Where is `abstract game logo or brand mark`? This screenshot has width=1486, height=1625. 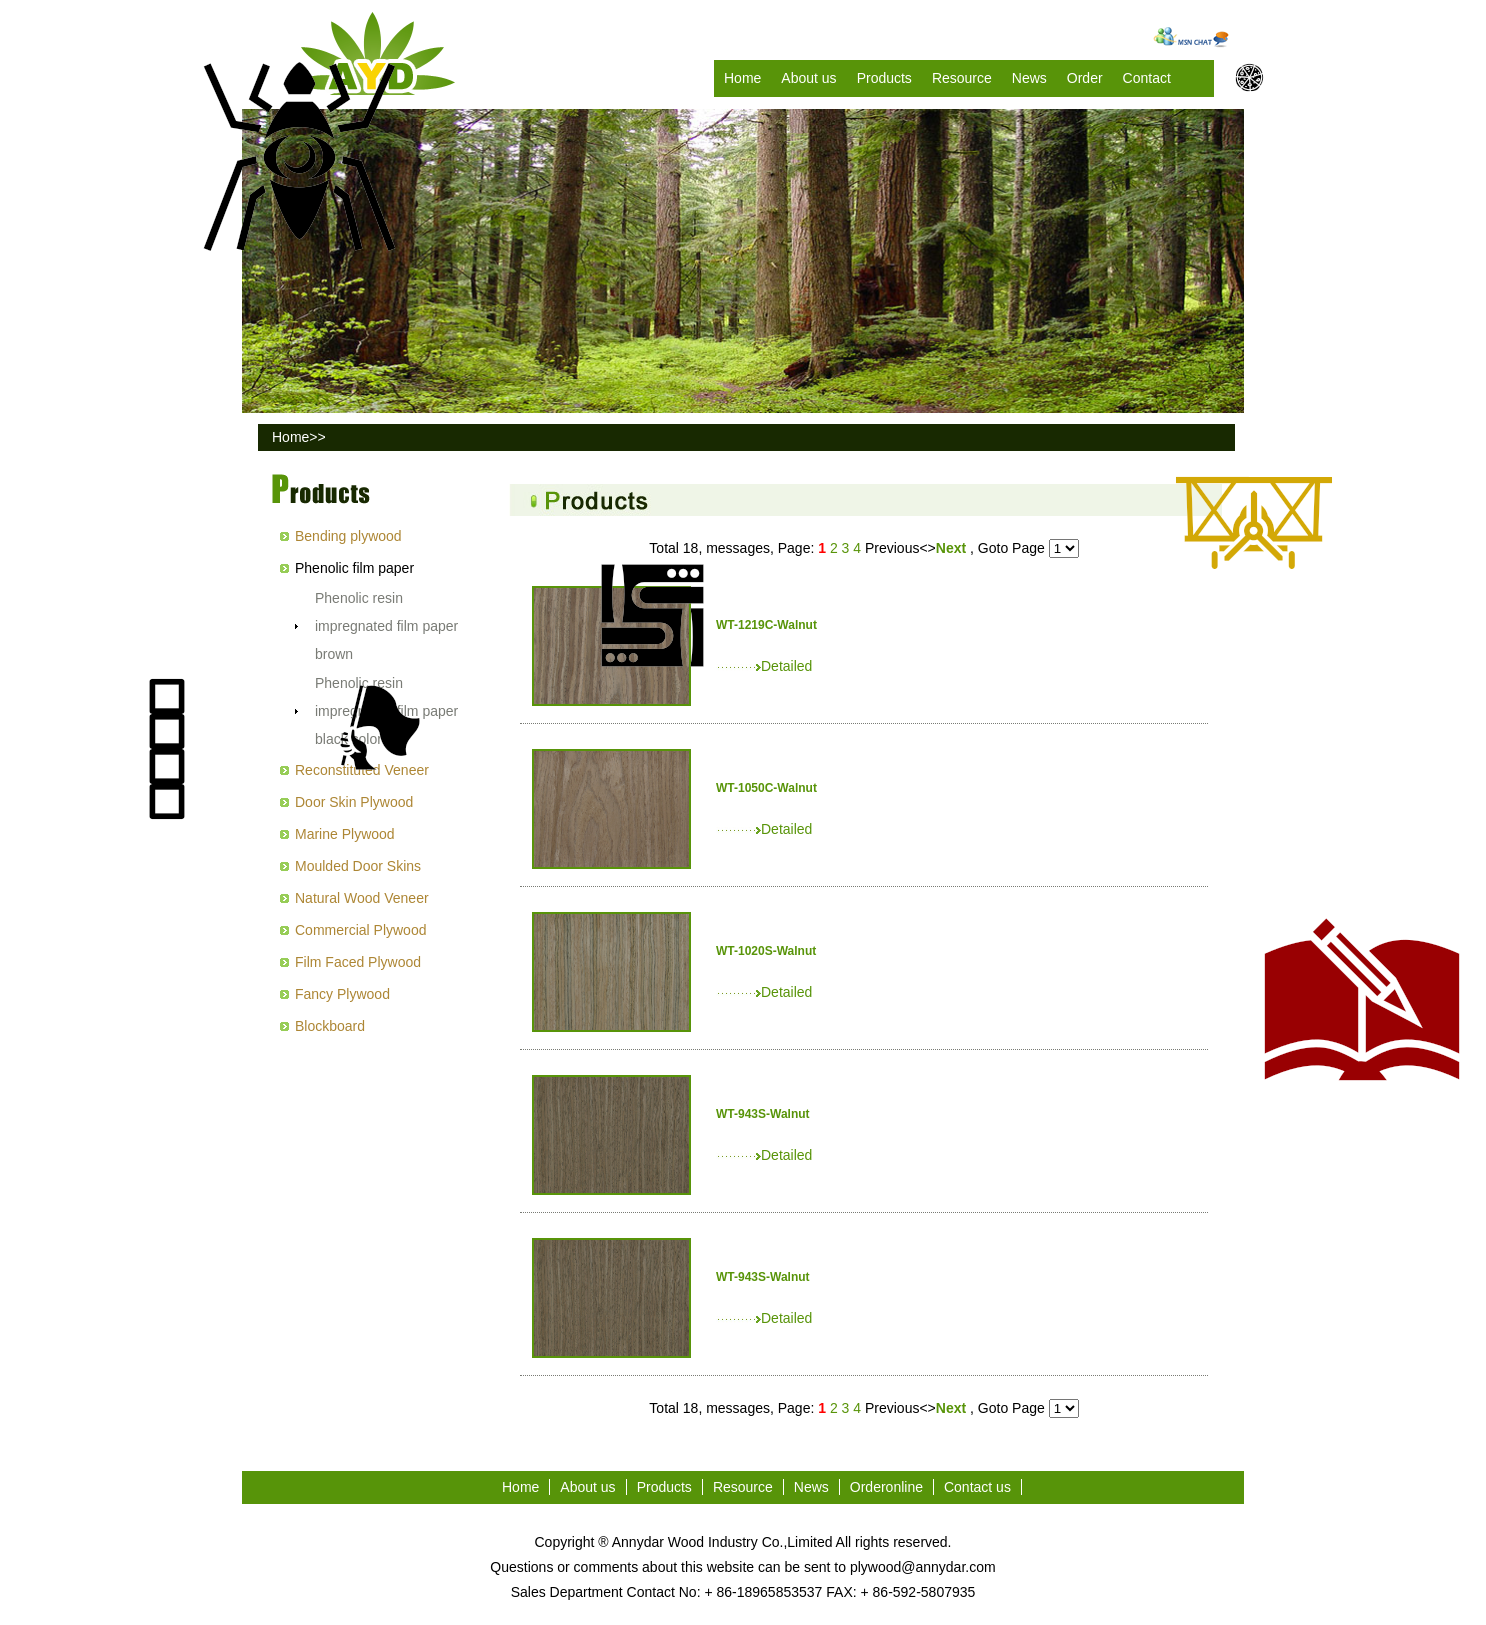 abstract game logo or brand mark is located at coordinates (652, 615).